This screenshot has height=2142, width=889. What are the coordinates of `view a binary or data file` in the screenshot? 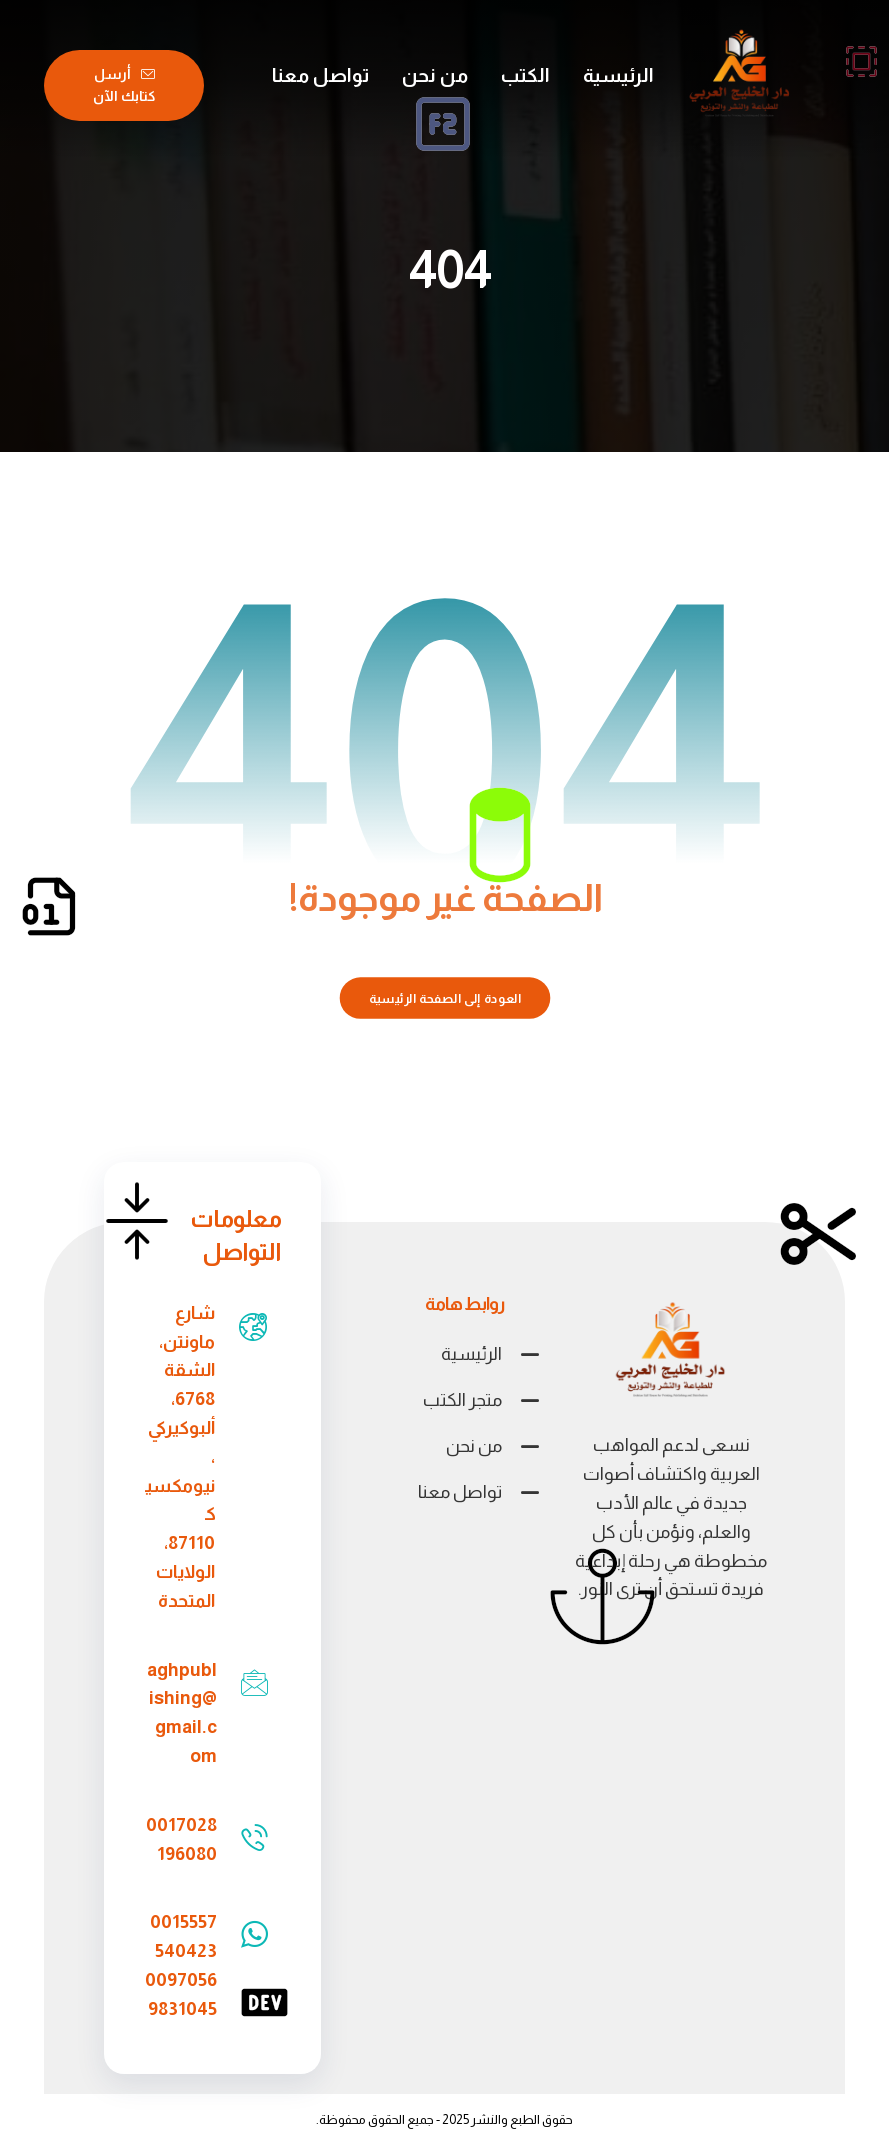 It's located at (51, 906).